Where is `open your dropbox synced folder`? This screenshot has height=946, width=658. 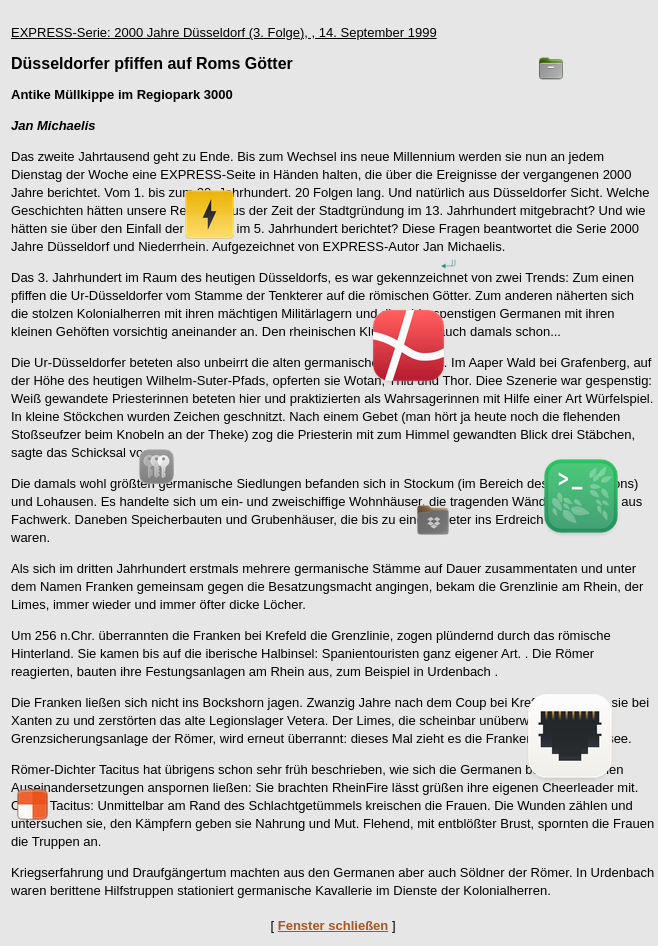
open your dropbox synced folder is located at coordinates (433, 520).